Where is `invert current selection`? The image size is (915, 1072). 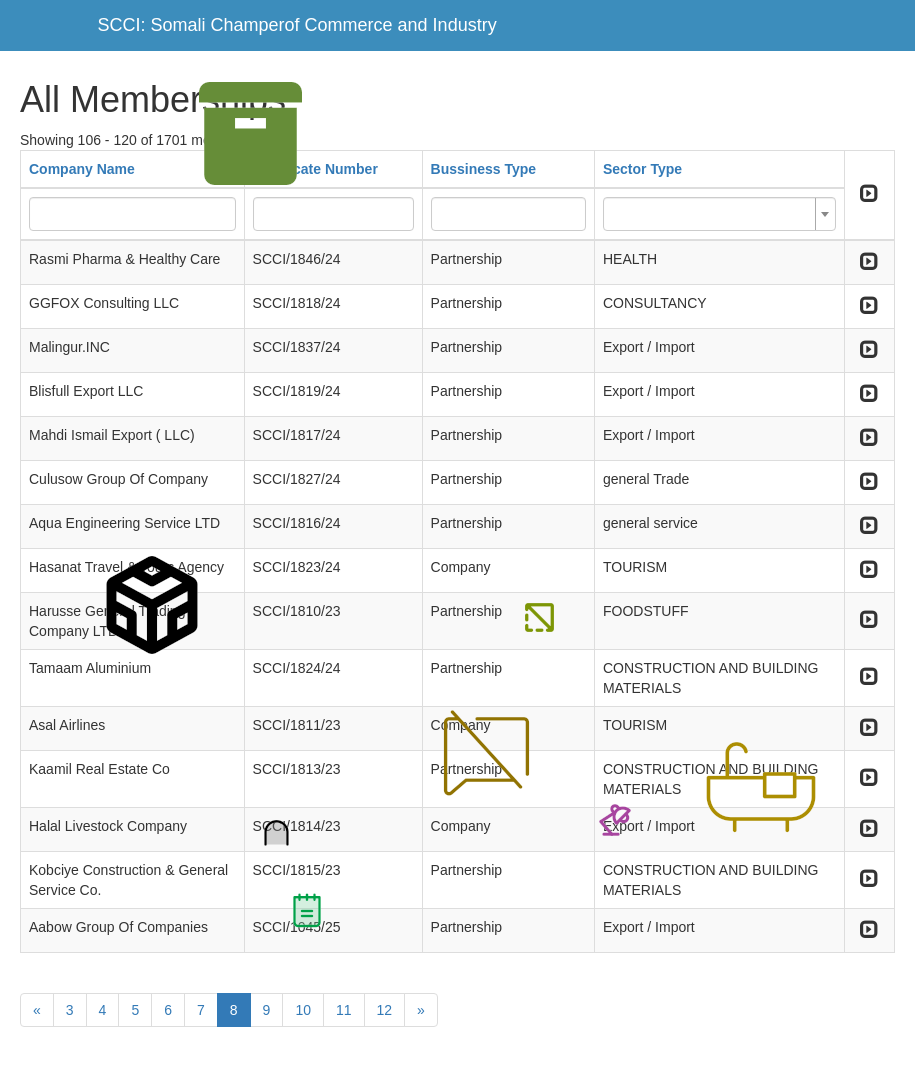 invert current selection is located at coordinates (539, 617).